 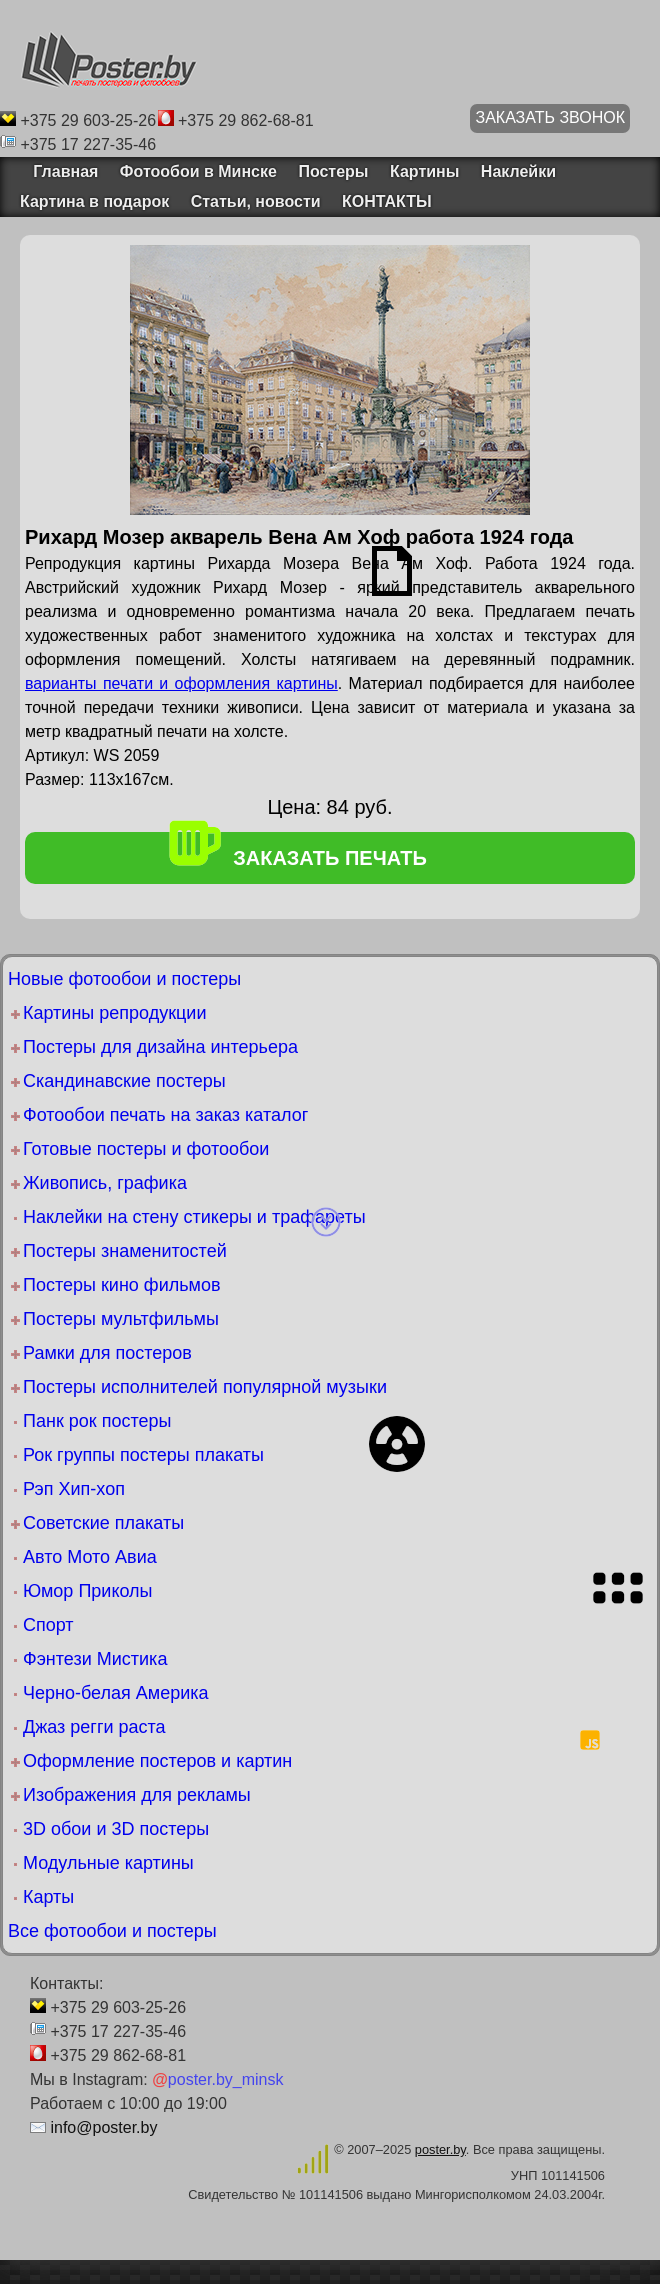 What do you see at coordinates (590, 1740) in the screenshot?
I see `JavaScript programming language logo` at bounding box center [590, 1740].